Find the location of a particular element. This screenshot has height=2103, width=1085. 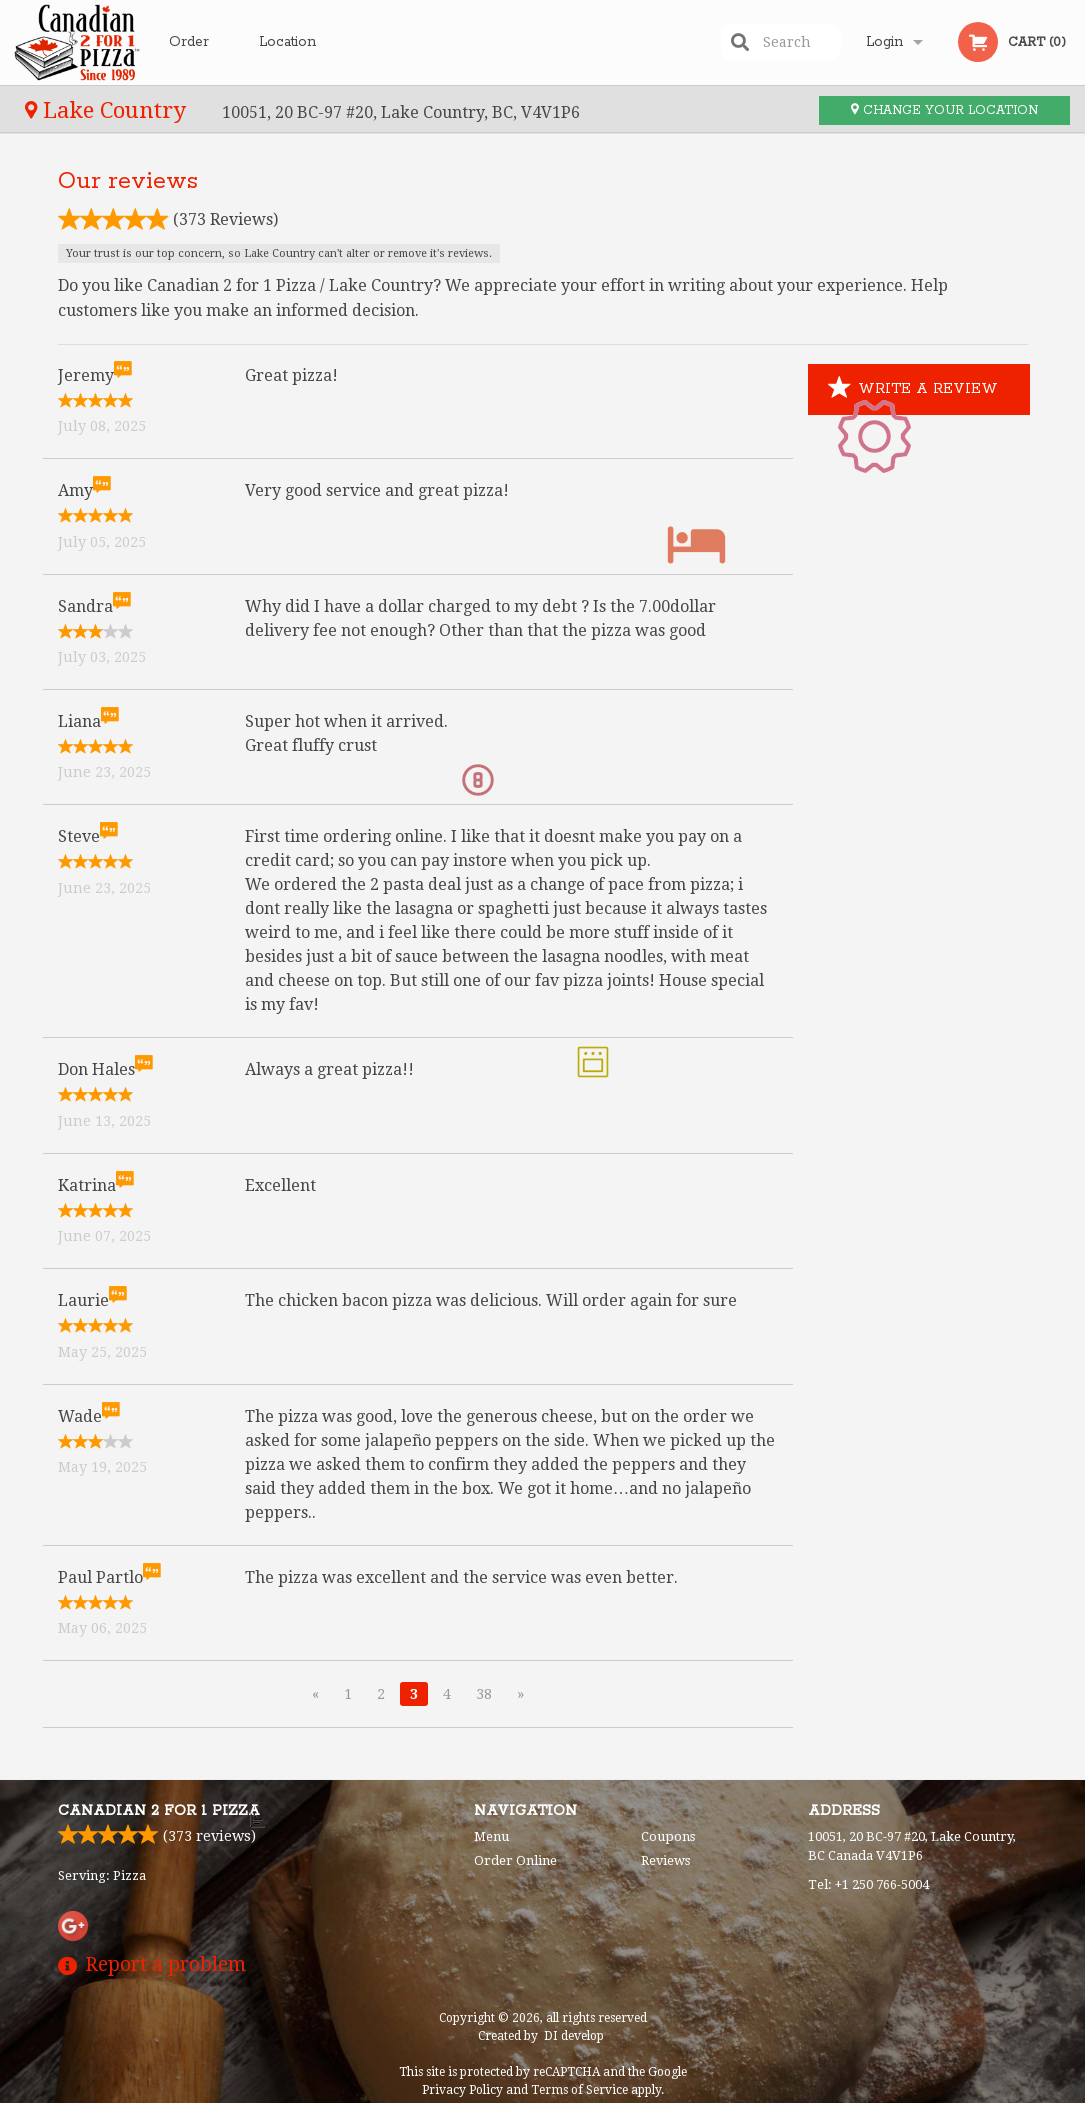

book a hotel or accommodation is located at coordinates (696, 543).